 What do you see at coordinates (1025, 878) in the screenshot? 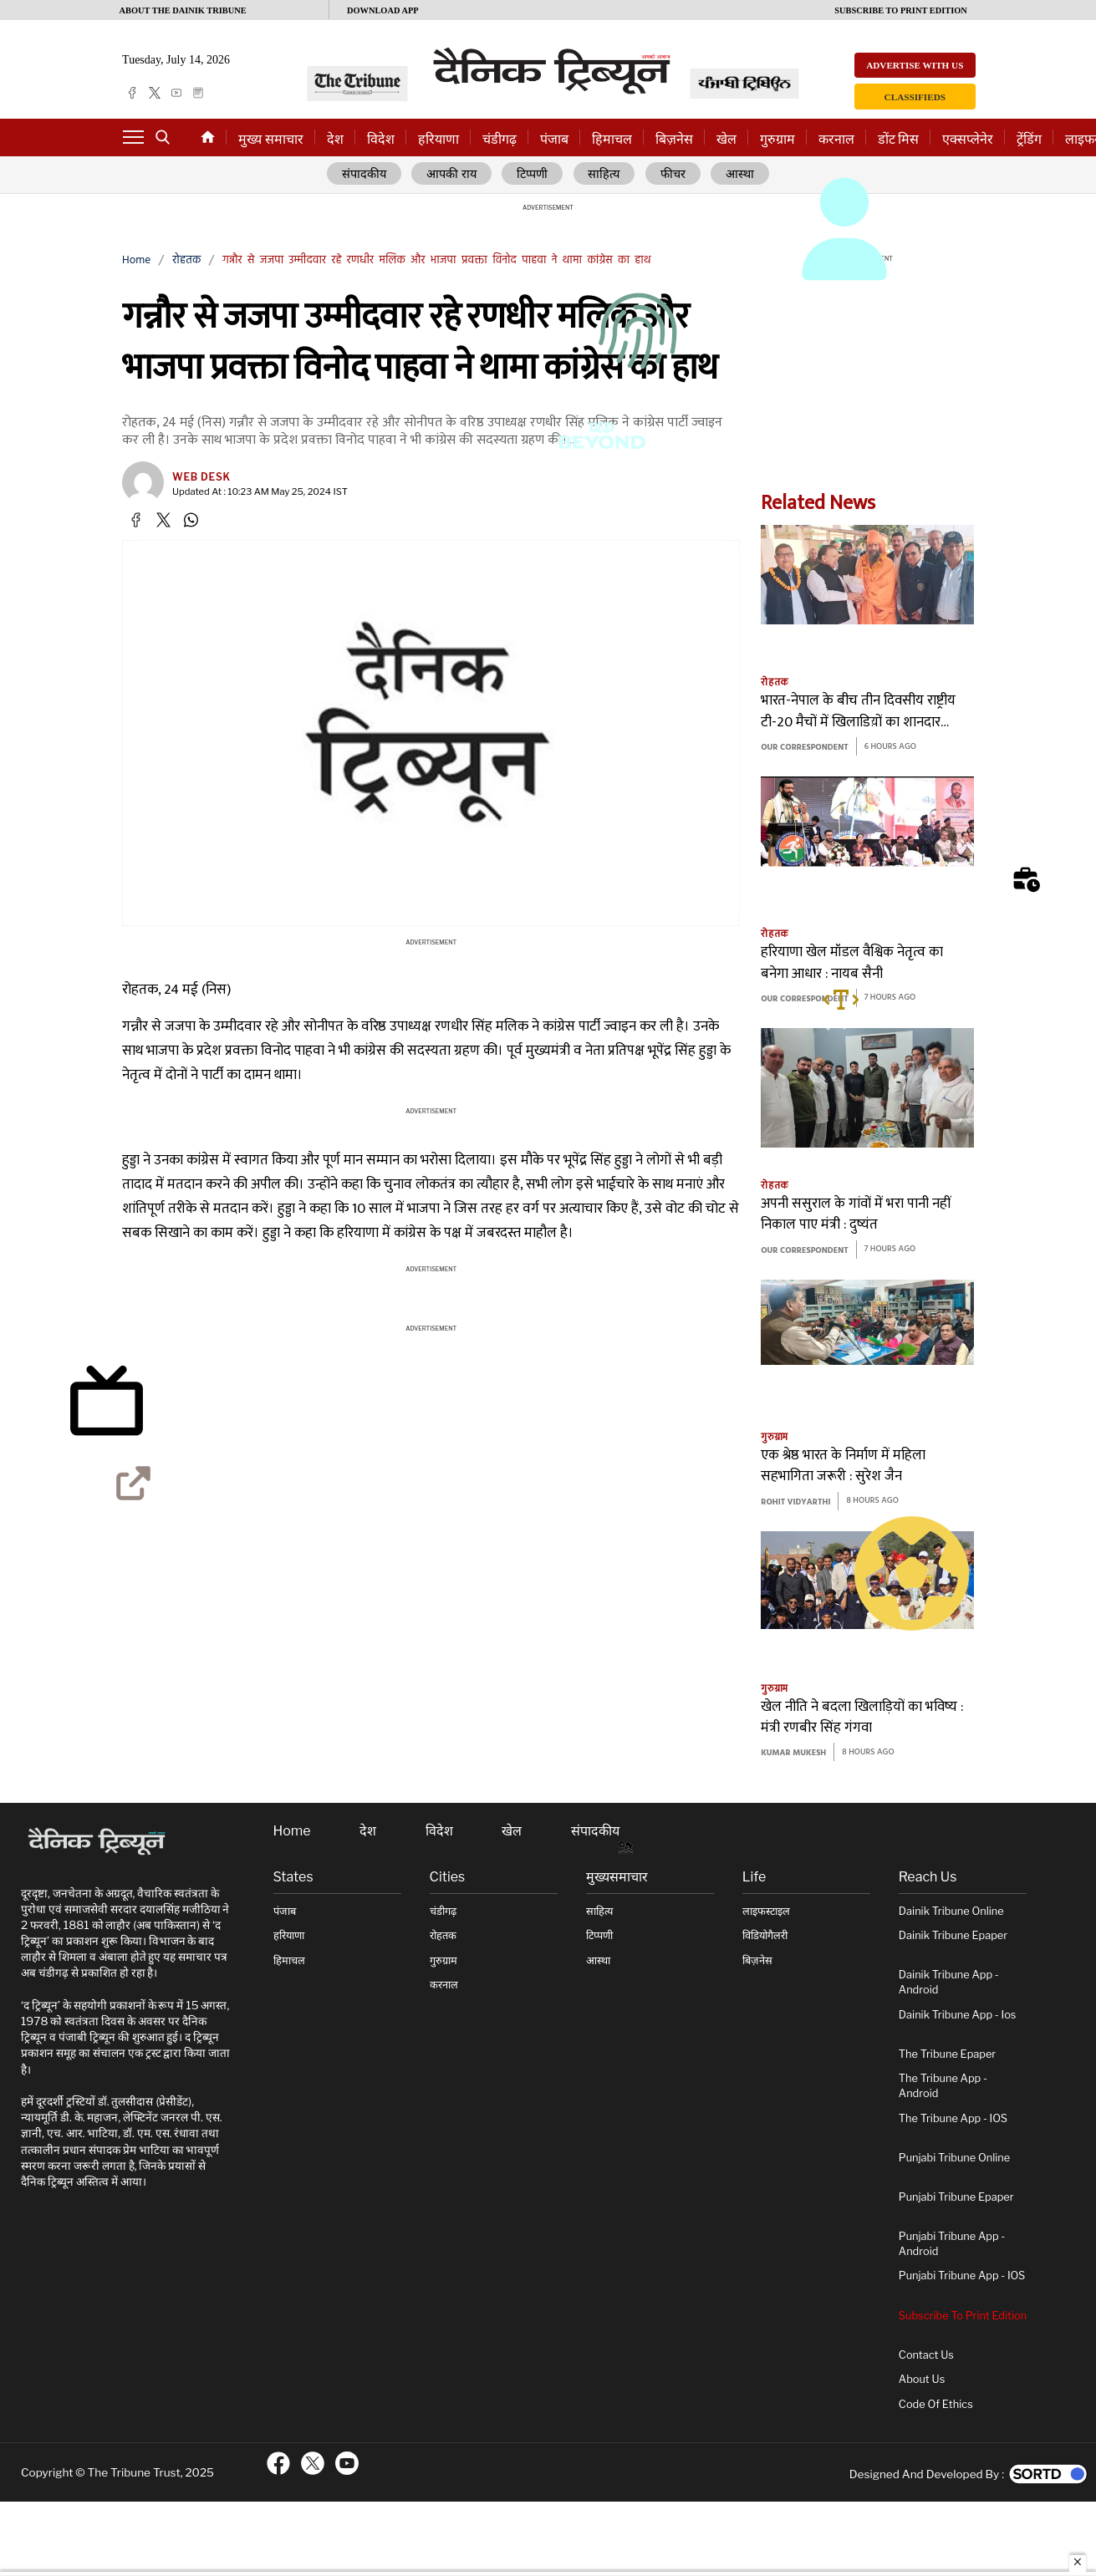
I see `view work hours or time tracking` at bounding box center [1025, 878].